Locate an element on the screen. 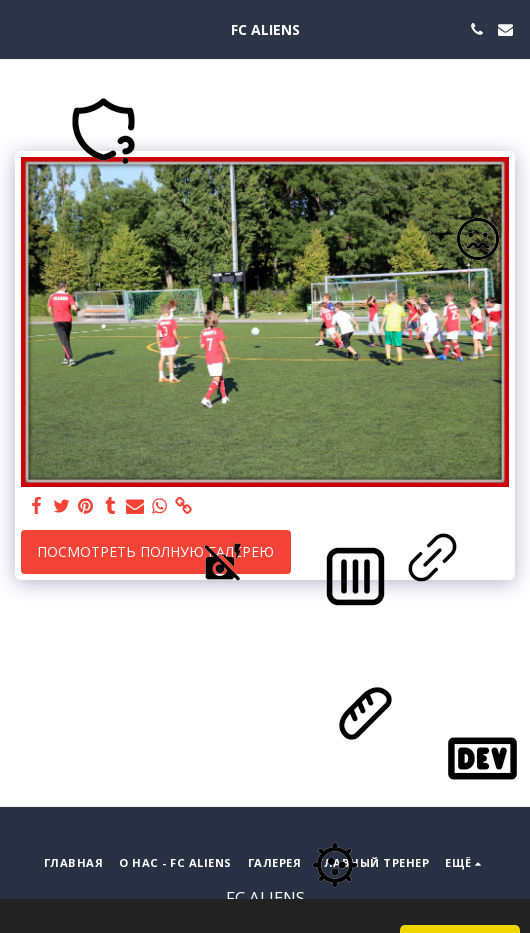 The image size is (530, 933). camera flash is disabled is located at coordinates (223, 561).